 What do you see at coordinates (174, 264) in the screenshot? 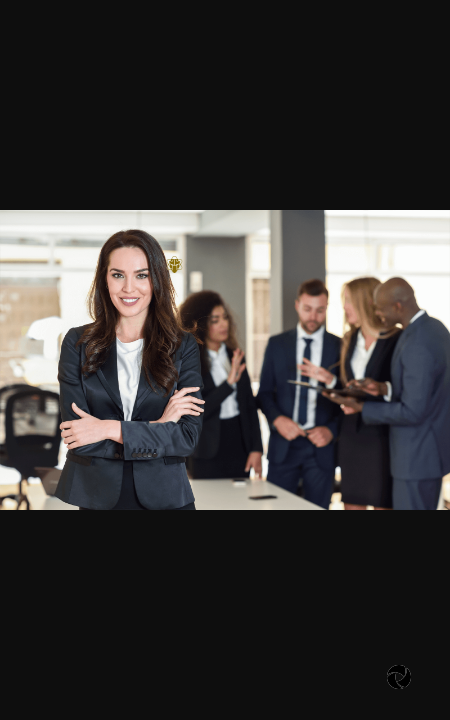
I see `visit primereact component library website` at bounding box center [174, 264].